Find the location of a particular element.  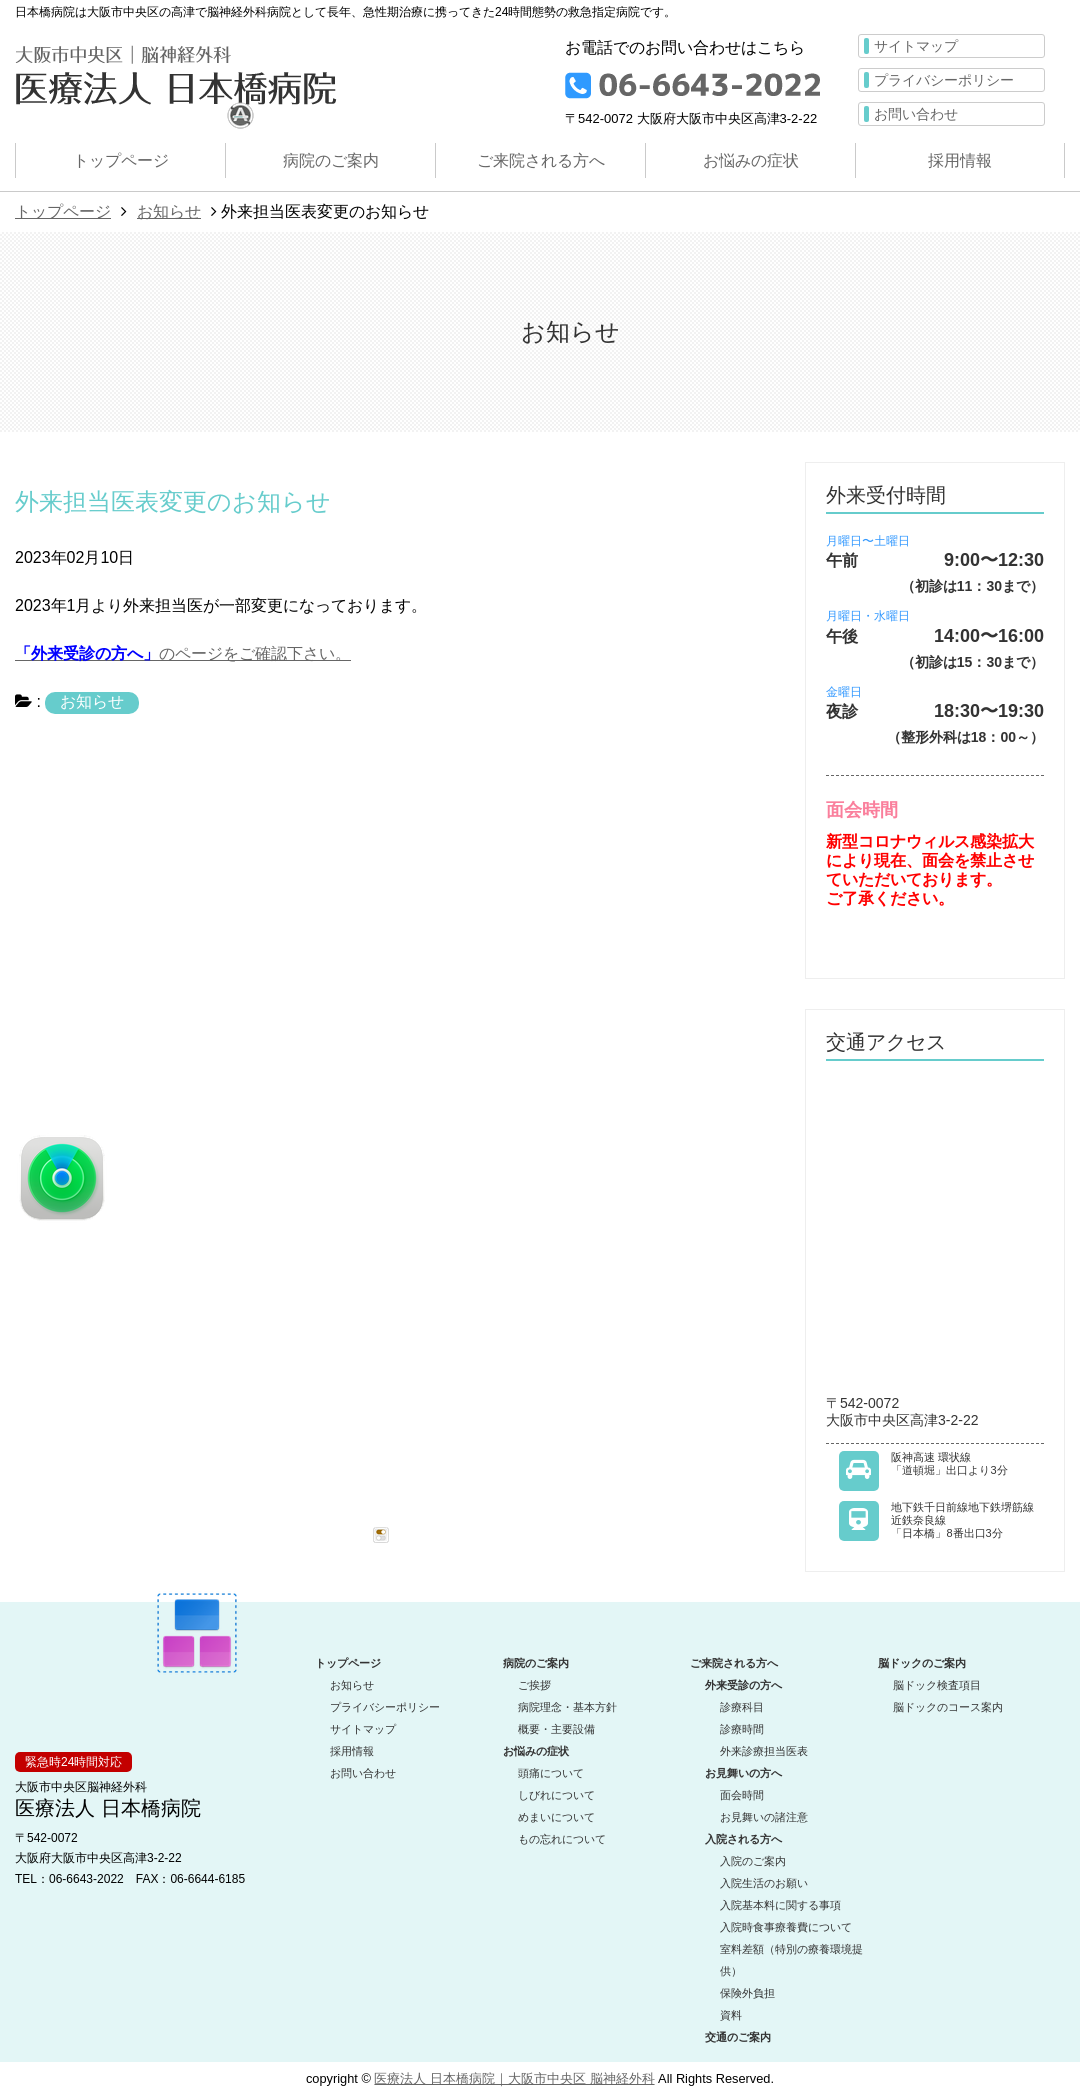

open Find My app to locate devices or people is located at coordinates (62, 1178).